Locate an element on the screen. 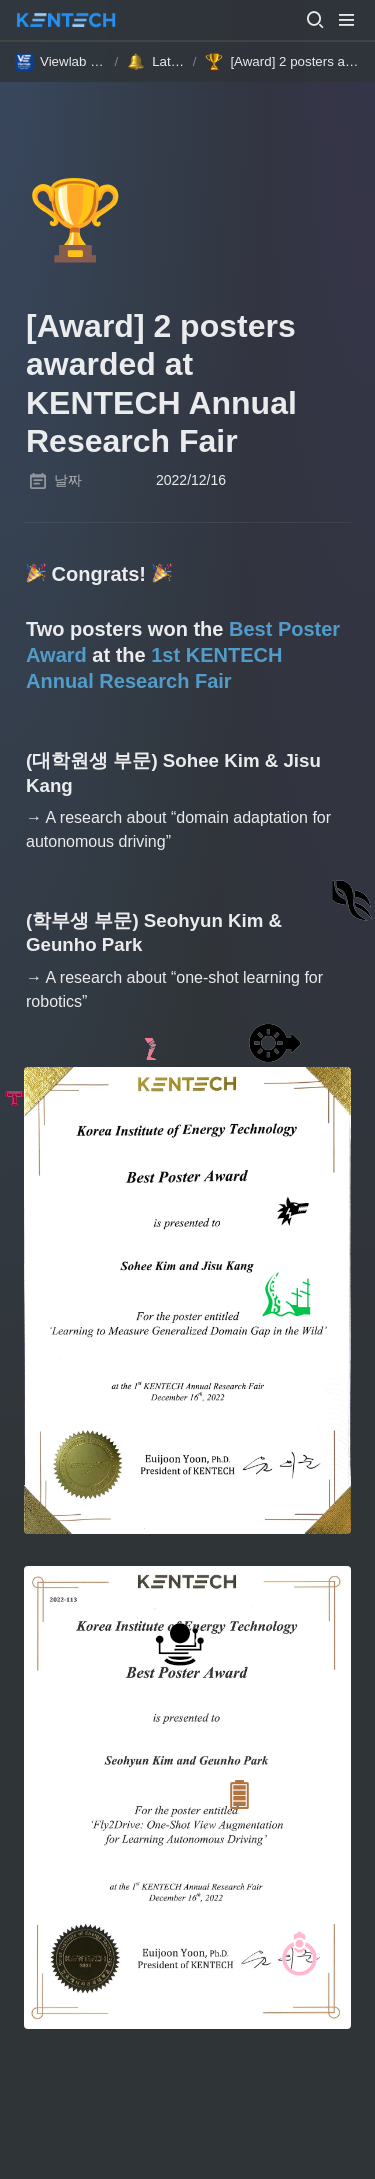 This screenshot has height=2179, width=375. indicates full battery charge is located at coordinates (239, 1794).